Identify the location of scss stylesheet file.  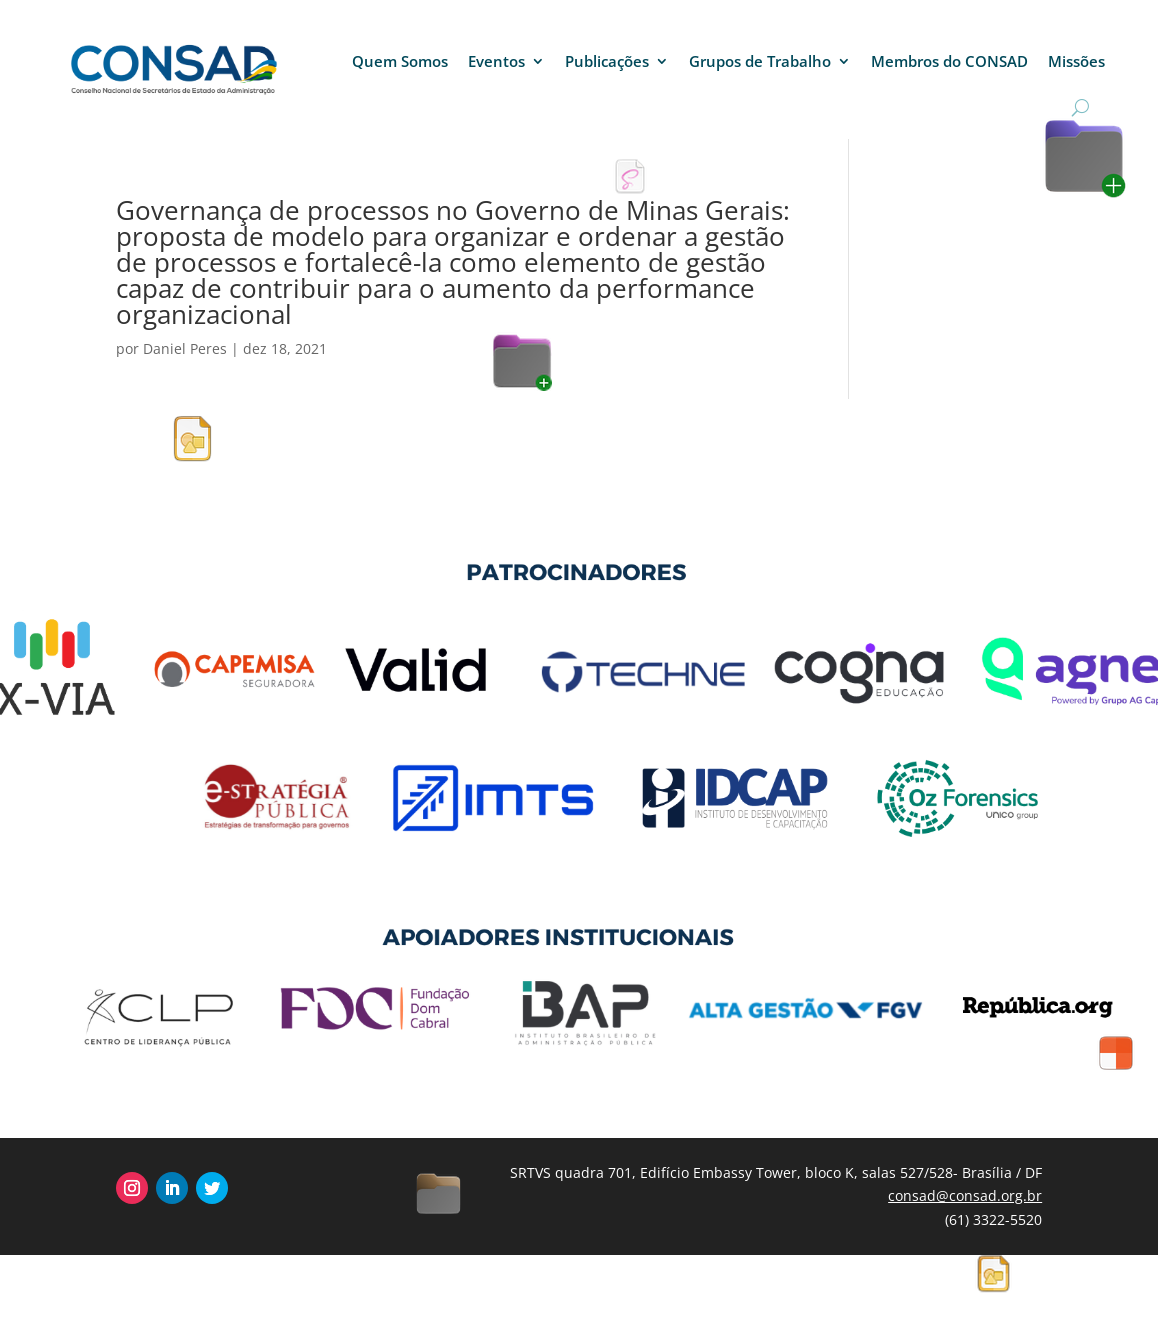
(630, 176).